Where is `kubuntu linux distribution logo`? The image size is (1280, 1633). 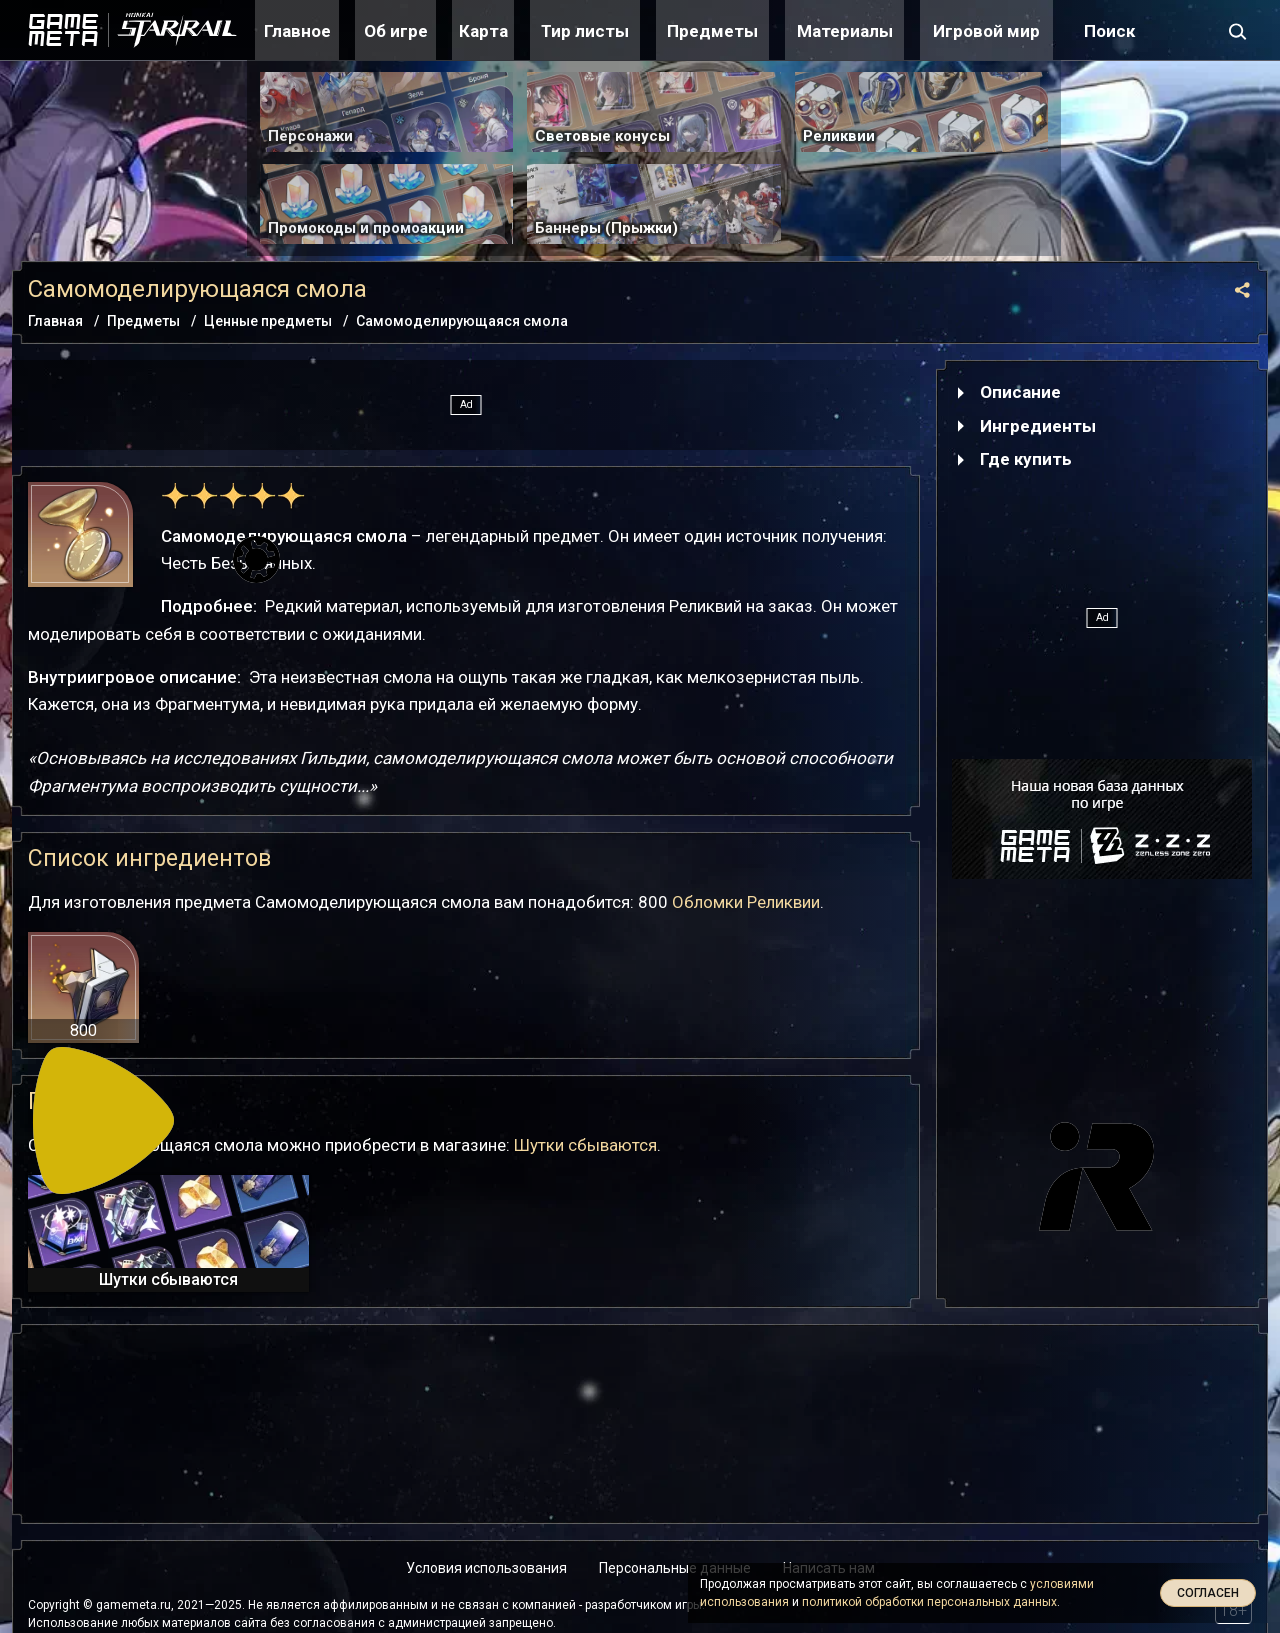 kubuntu linux distribution logo is located at coordinates (256, 559).